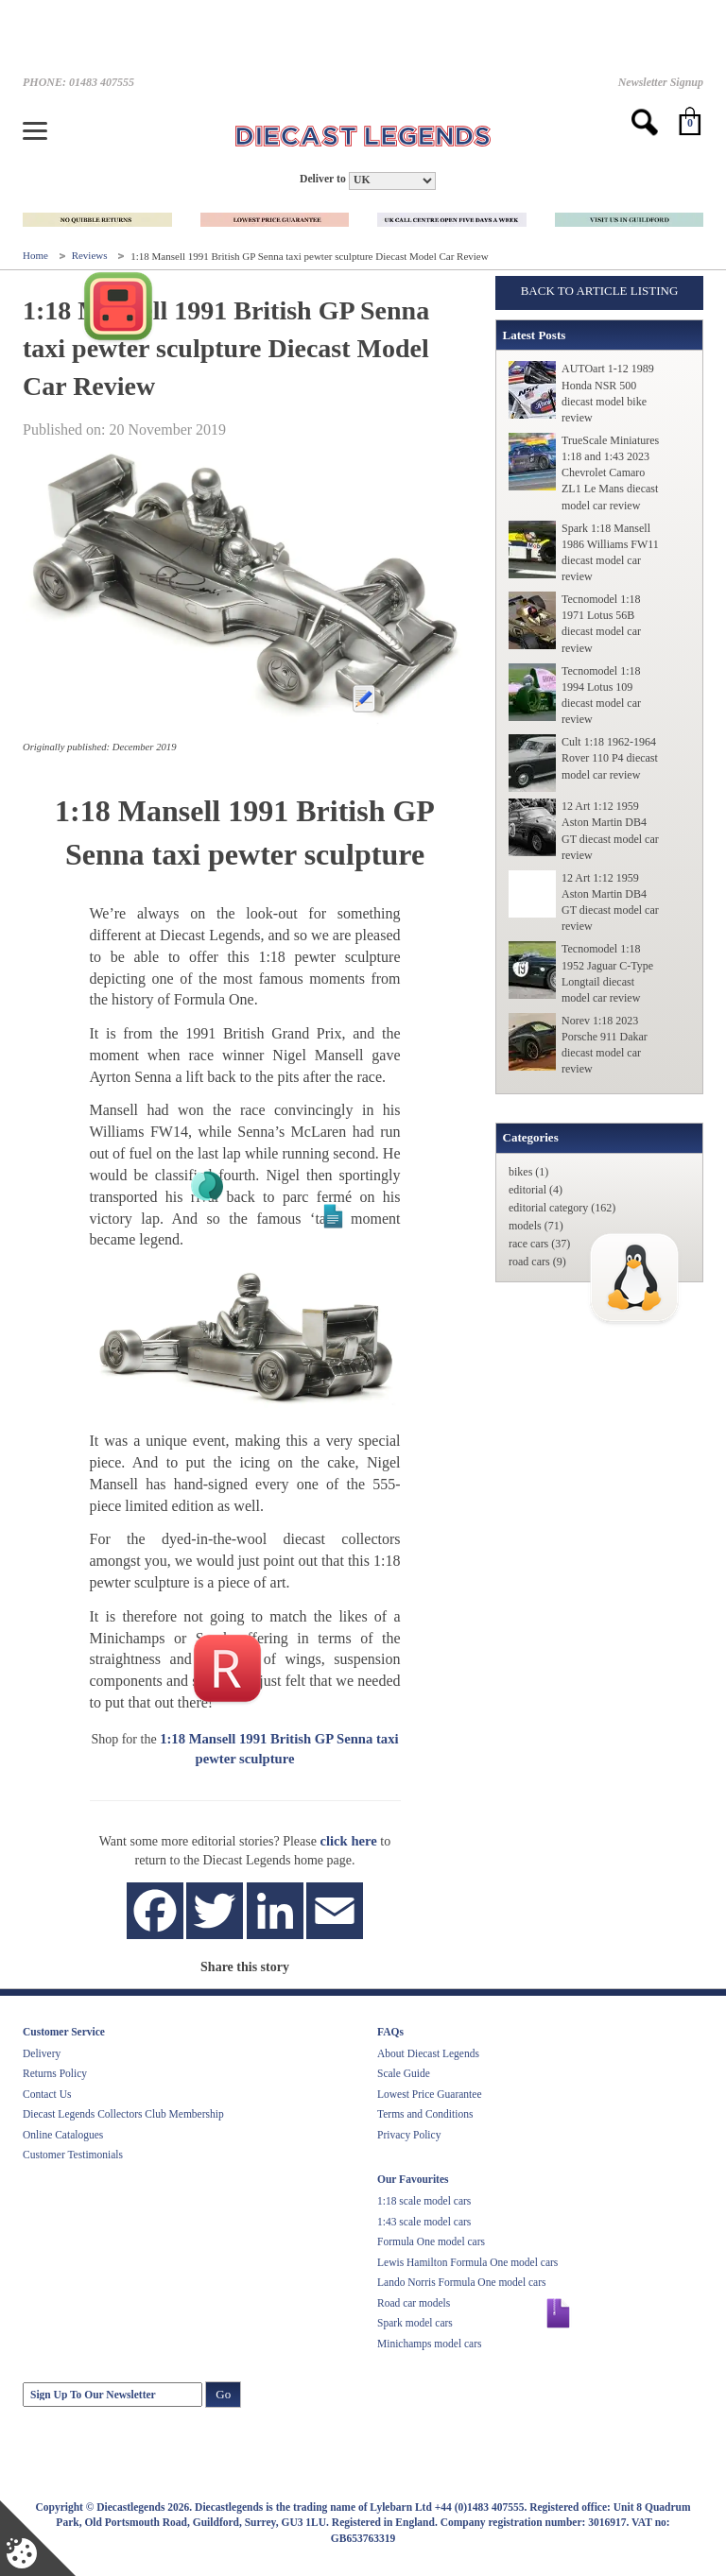 The height and width of the screenshot is (2576, 726). Describe the element at coordinates (118, 306) in the screenshot. I see `launch melonDS nintendo DS emulator` at that location.